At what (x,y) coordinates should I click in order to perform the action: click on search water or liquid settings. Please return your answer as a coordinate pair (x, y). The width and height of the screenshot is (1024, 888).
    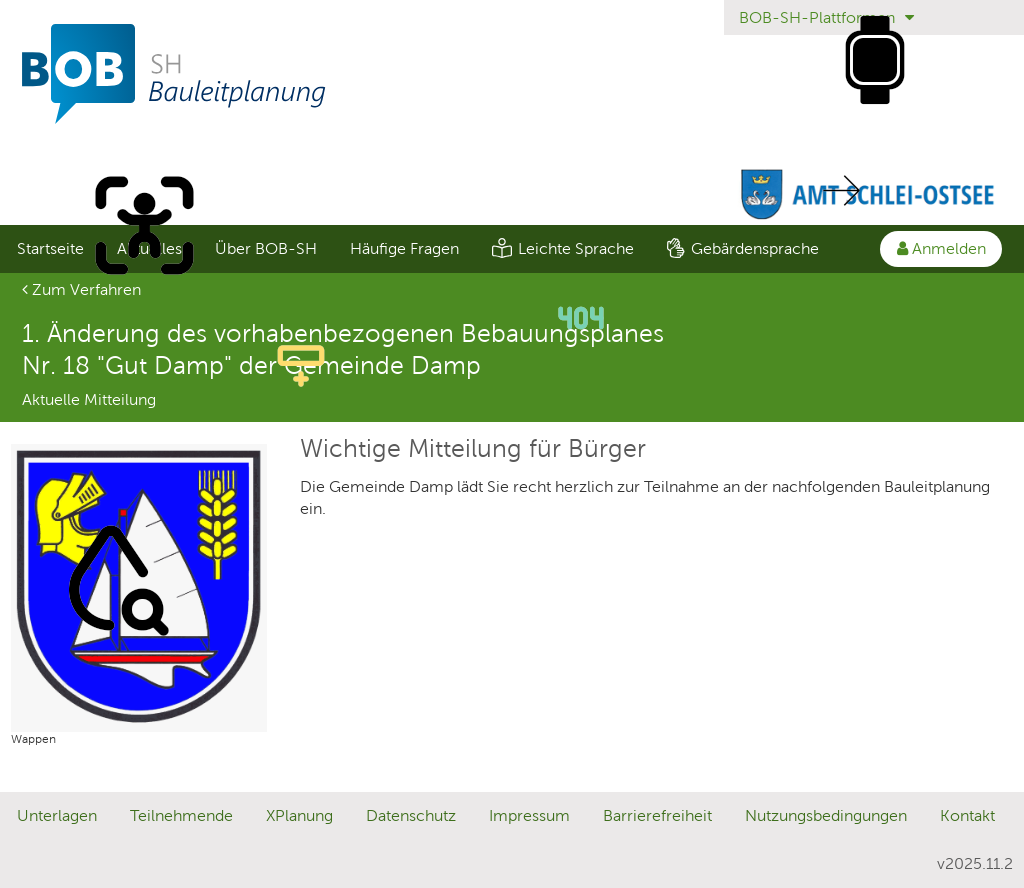
    Looking at the image, I should click on (111, 578).